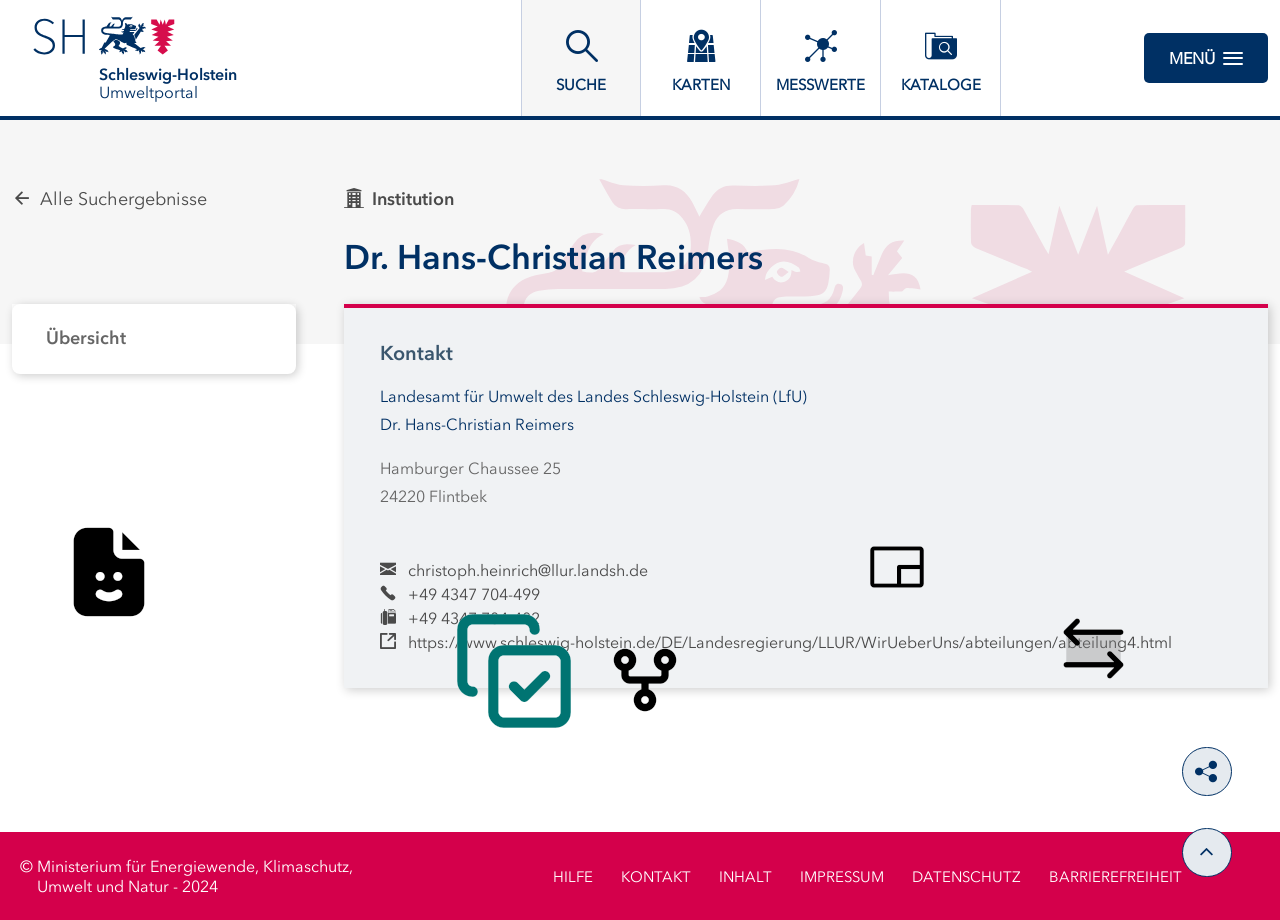  Describe the element at coordinates (1093, 648) in the screenshot. I see `swap or exchange items` at that location.